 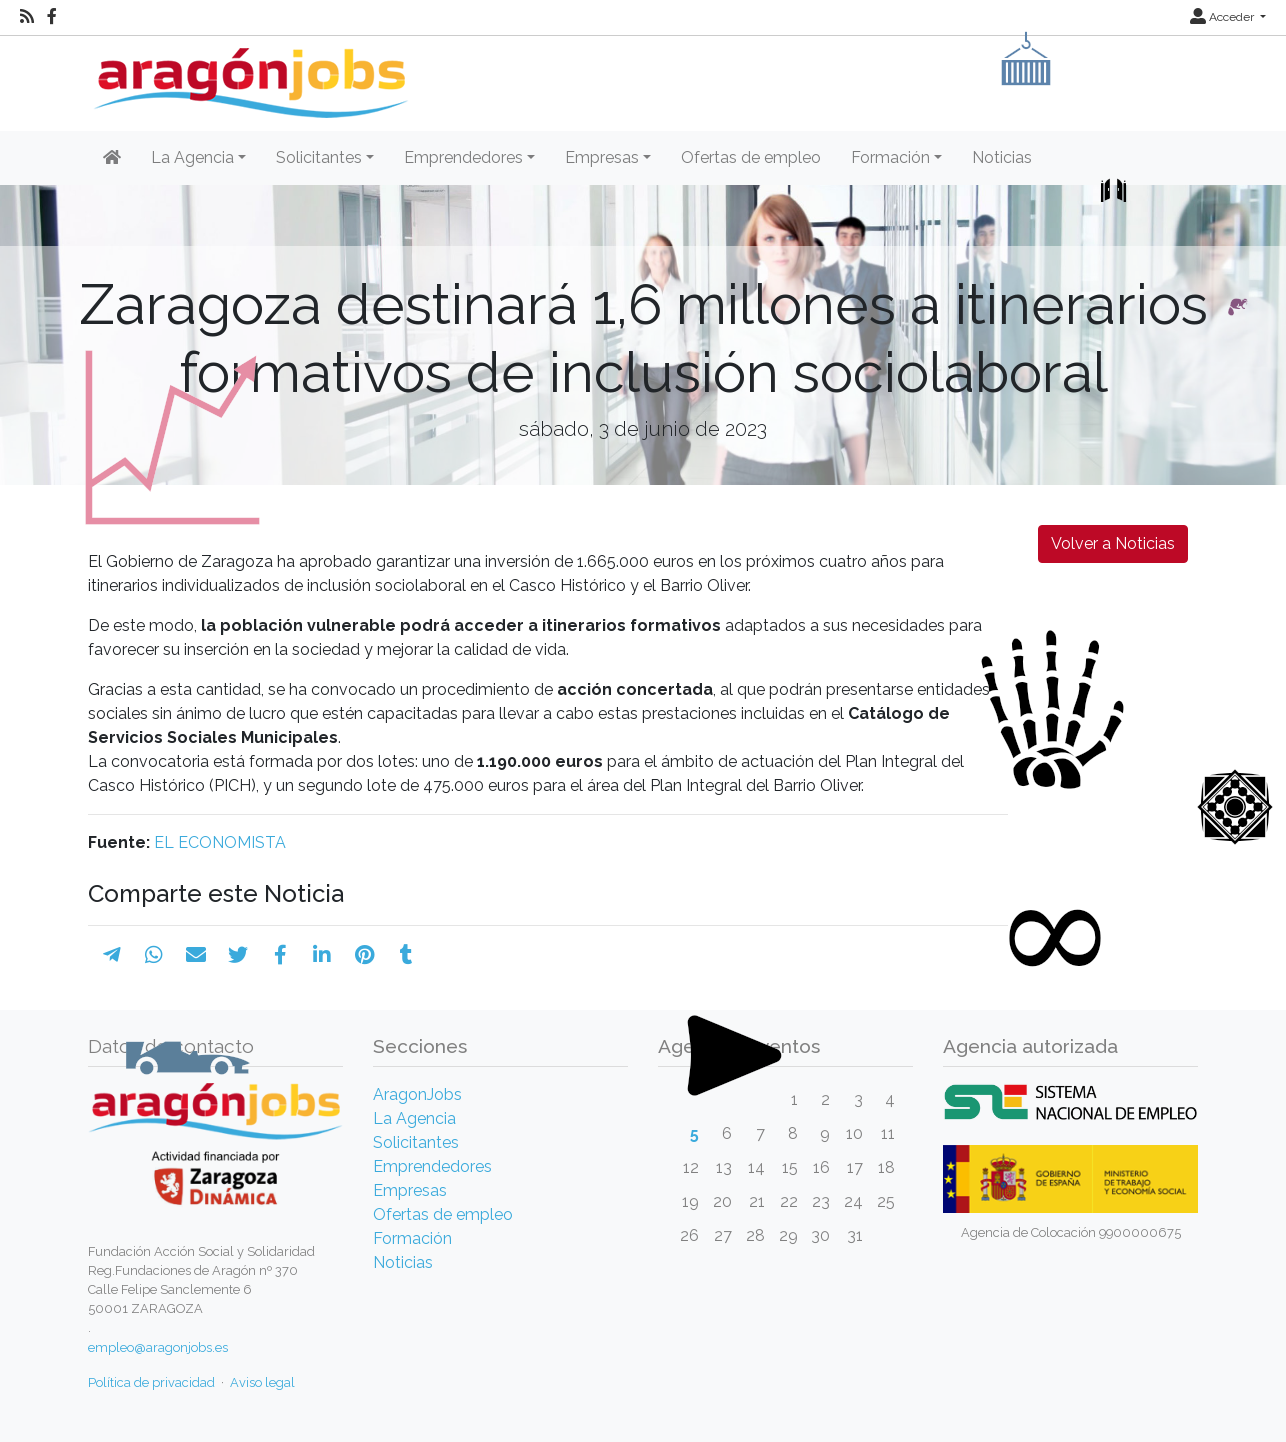 What do you see at coordinates (1055, 938) in the screenshot?
I see `indicates unlimited or infinite quantity` at bounding box center [1055, 938].